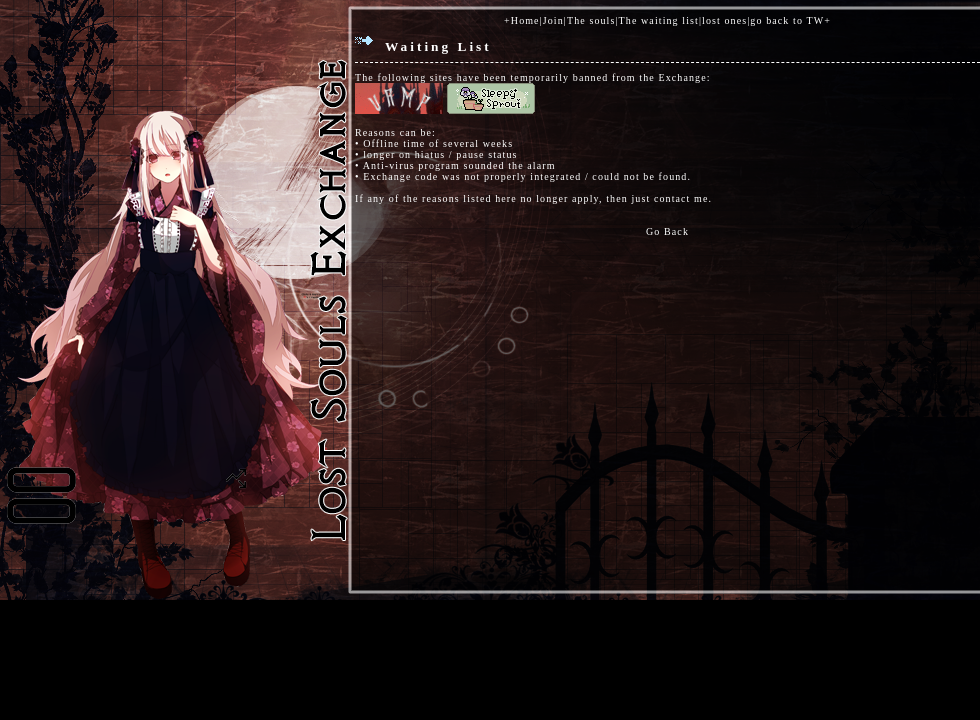 Image resolution: width=980 pixels, height=720 pixels. Describe the element at coordinates (41, 495) in the screenshot. I see `stretch or expand content horizontally` at that location.